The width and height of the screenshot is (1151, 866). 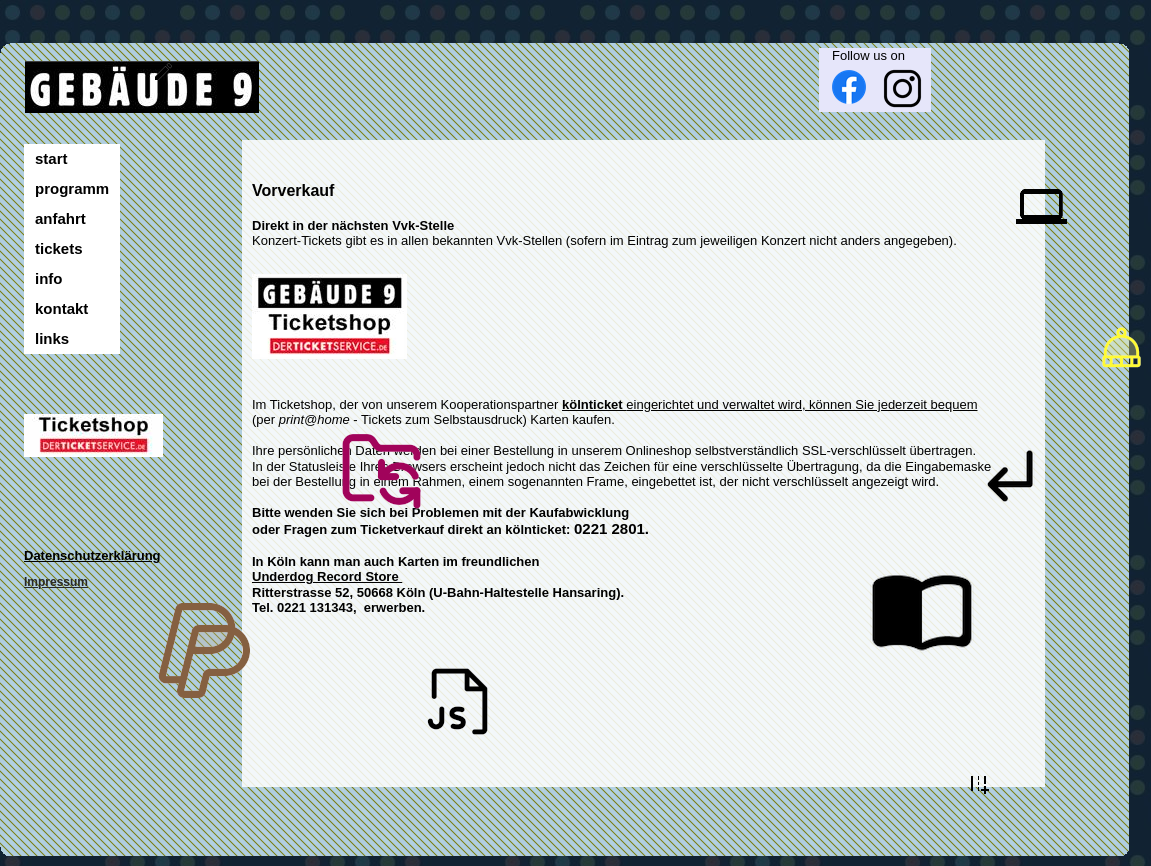 I want to click on pay with PayPal, so click(x=202, y=650).